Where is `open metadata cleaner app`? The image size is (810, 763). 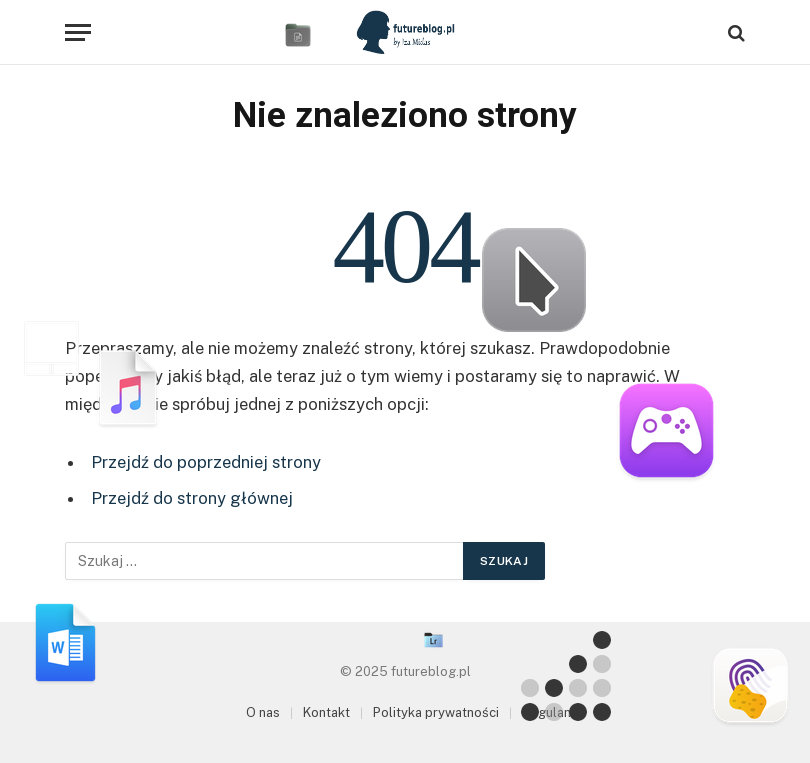
open metadata cleaner app is located at coordinates (750, 685).